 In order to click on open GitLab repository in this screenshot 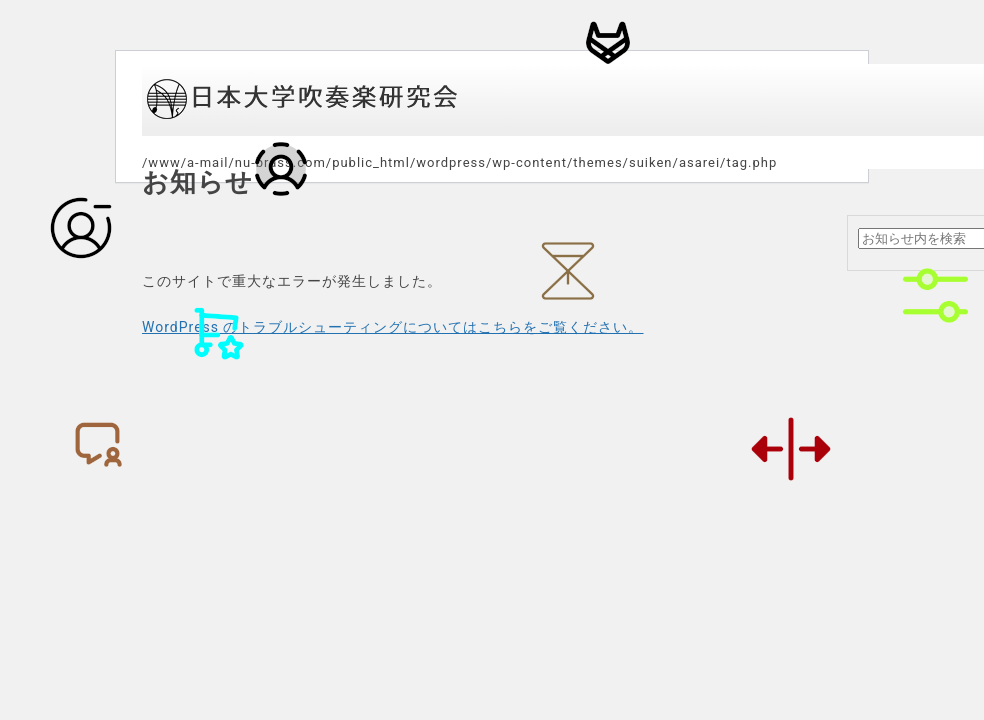, I will do `click(608, 42)`.